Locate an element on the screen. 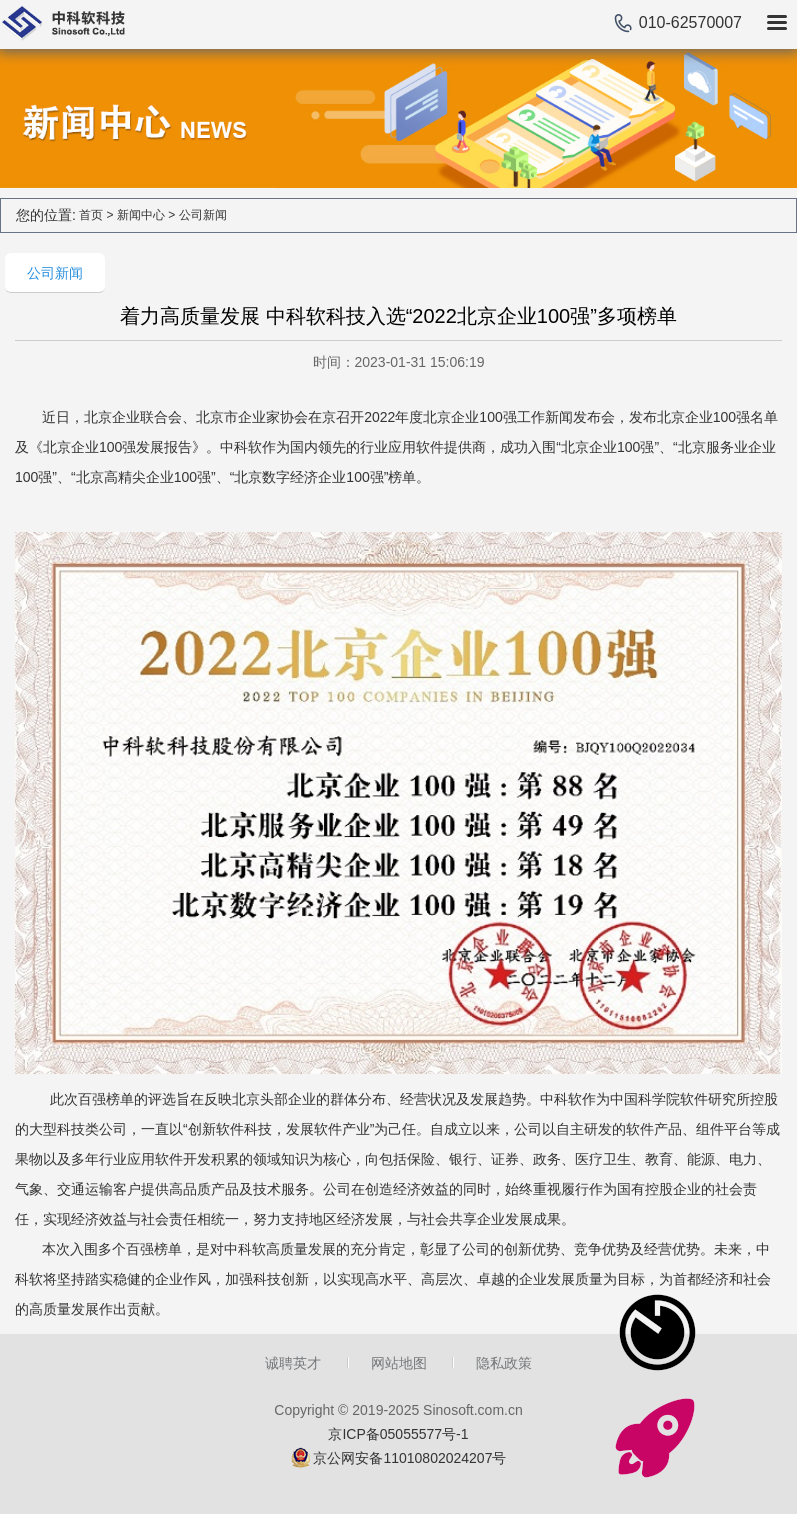  launch or deploy an application is located at coordinates (655, 1438).